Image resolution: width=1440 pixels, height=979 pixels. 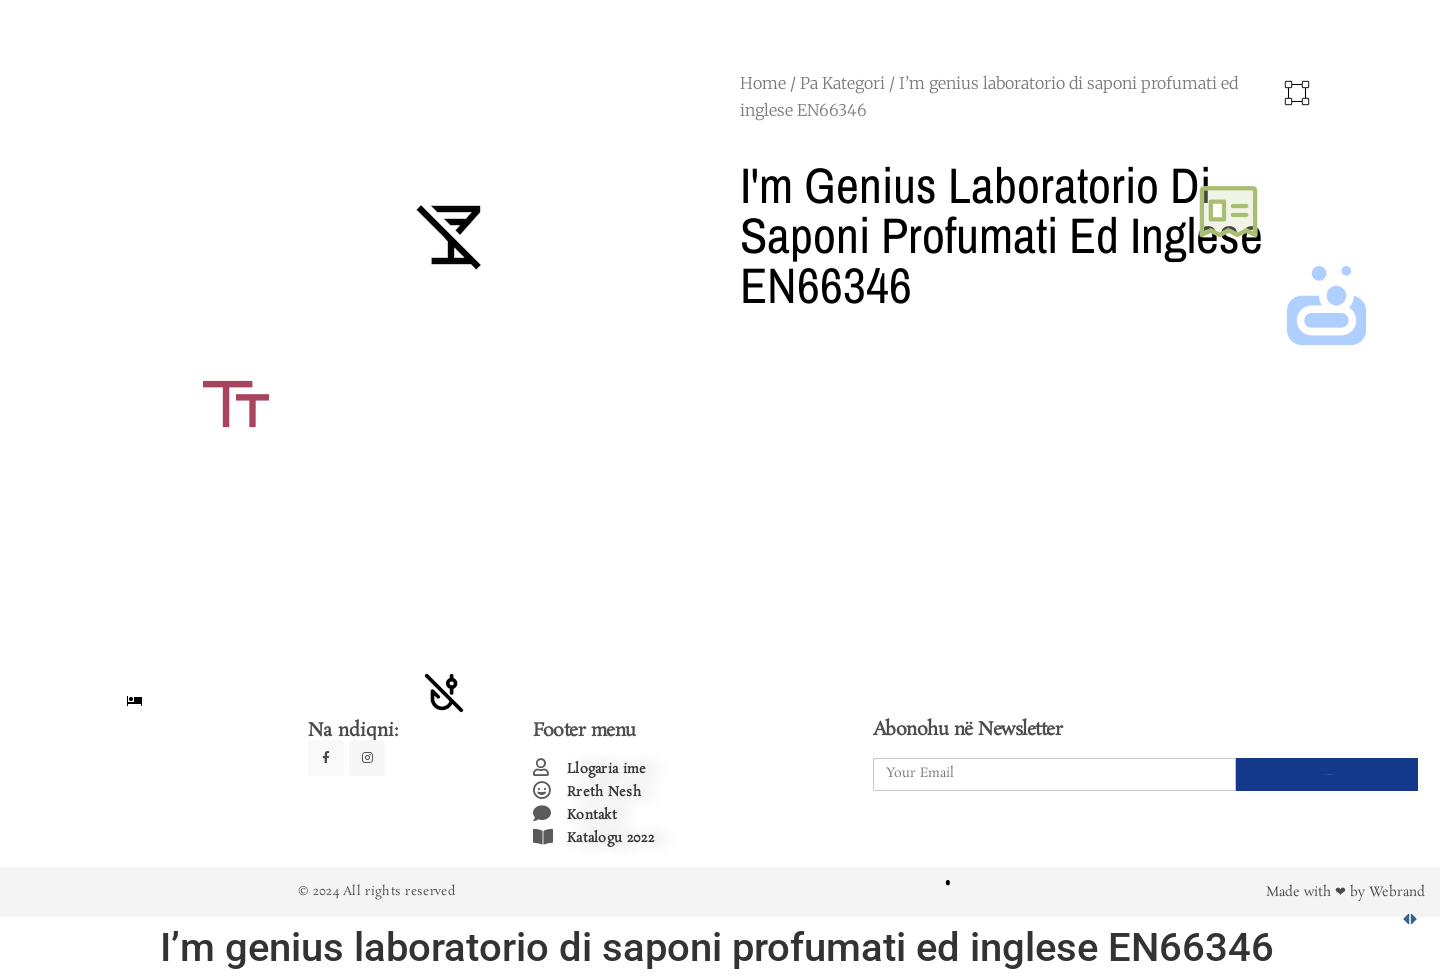 What do you see at coordinates (134, 700) in the screenshot?
I see `find nearby hotels or accommodations` at bounding box center [134, 700].